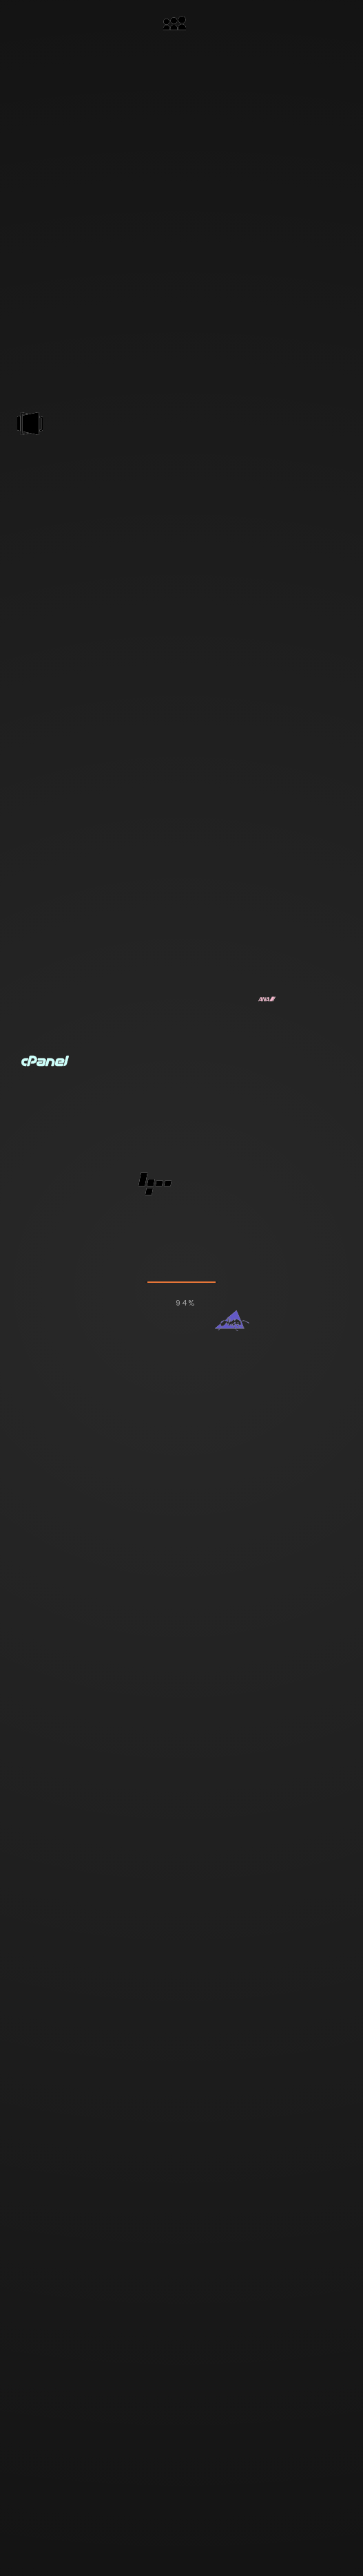 This screenshot has width=363, height=2576. Describe the element at coordinates (232, 1321) in the screenshot. I see `apache ant build tool logo` at that location.